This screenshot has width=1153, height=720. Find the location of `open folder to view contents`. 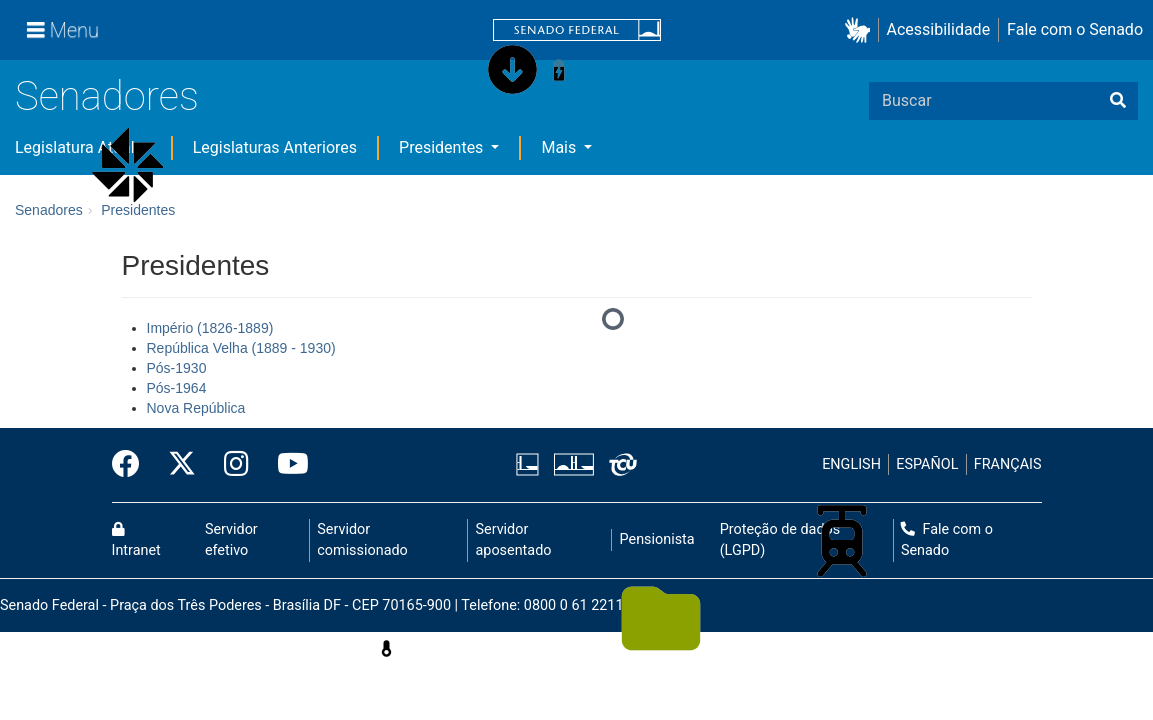

open folder to view contents is located at coordinates (661, 621).